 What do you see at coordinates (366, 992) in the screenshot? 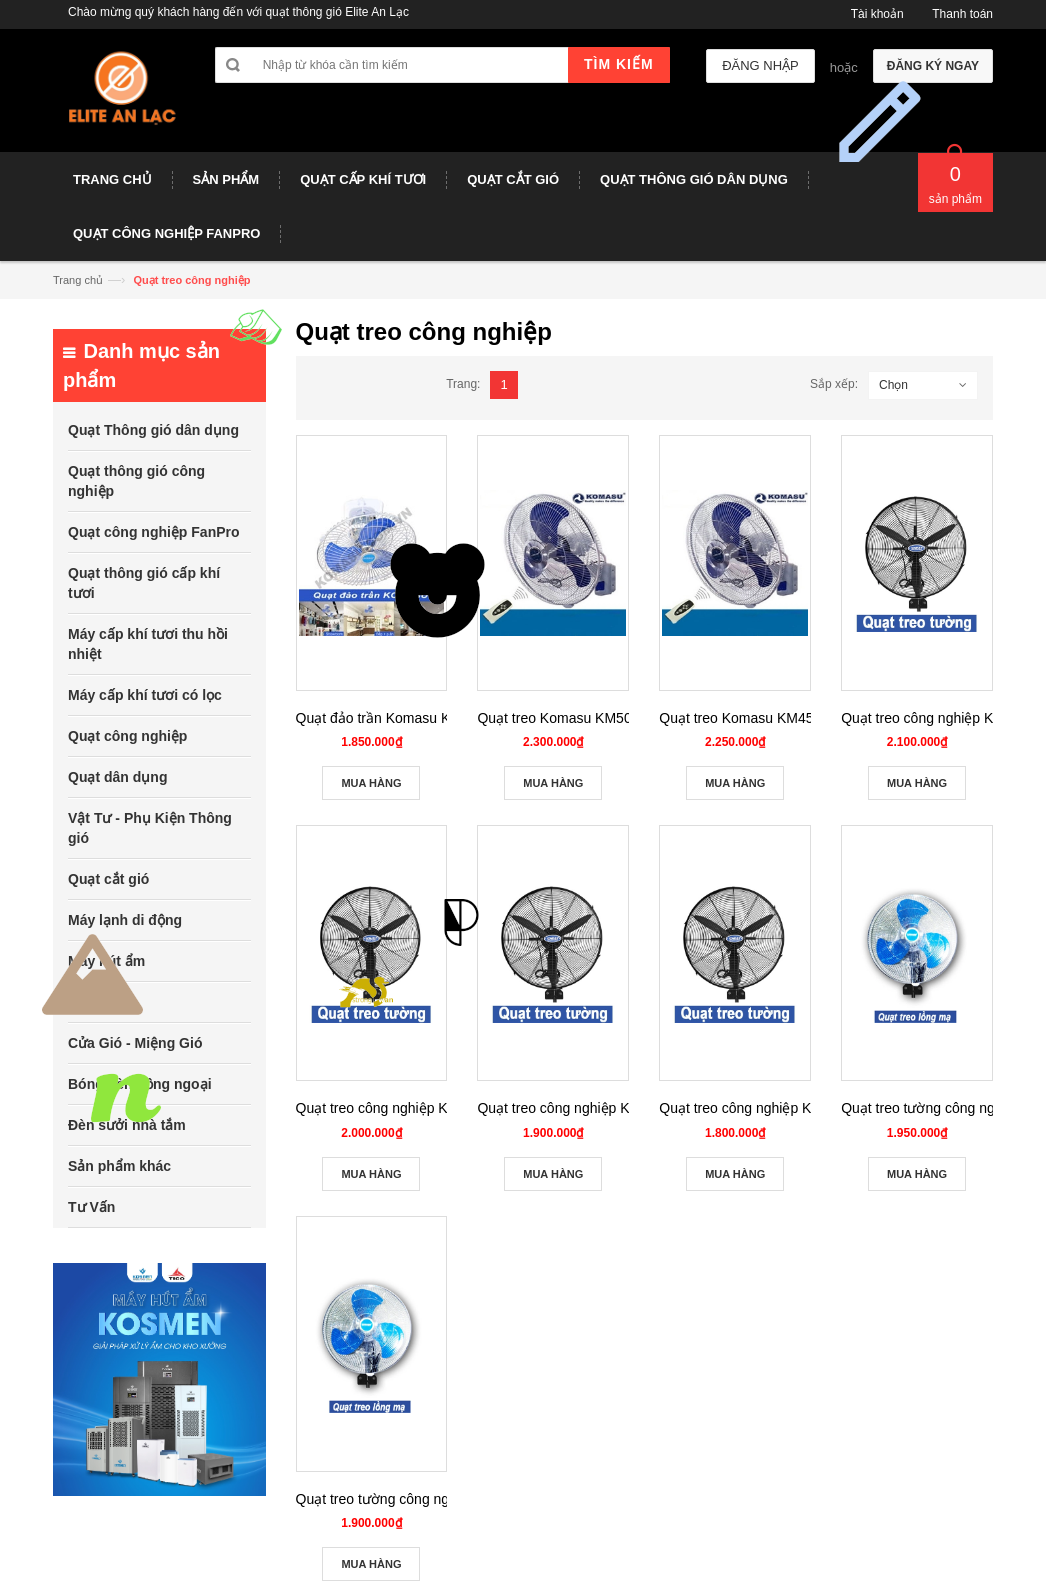
I see `strongSwan VPN client application` at bounding box center [366, 992].